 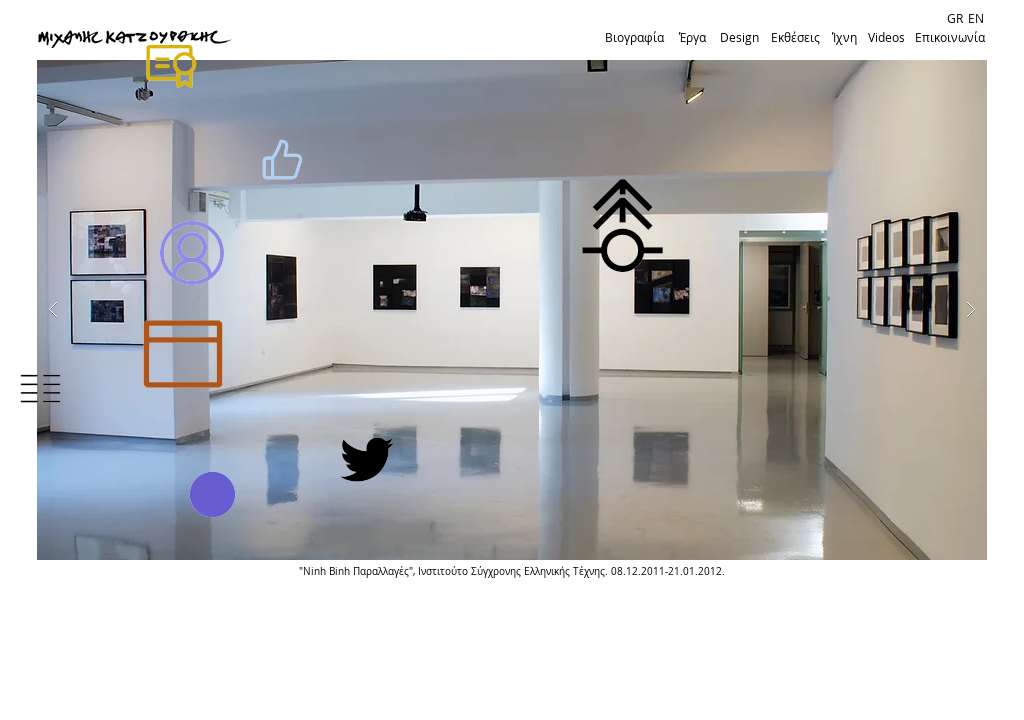 I want to click on view certification or credentials, so click(x=169, y=64).